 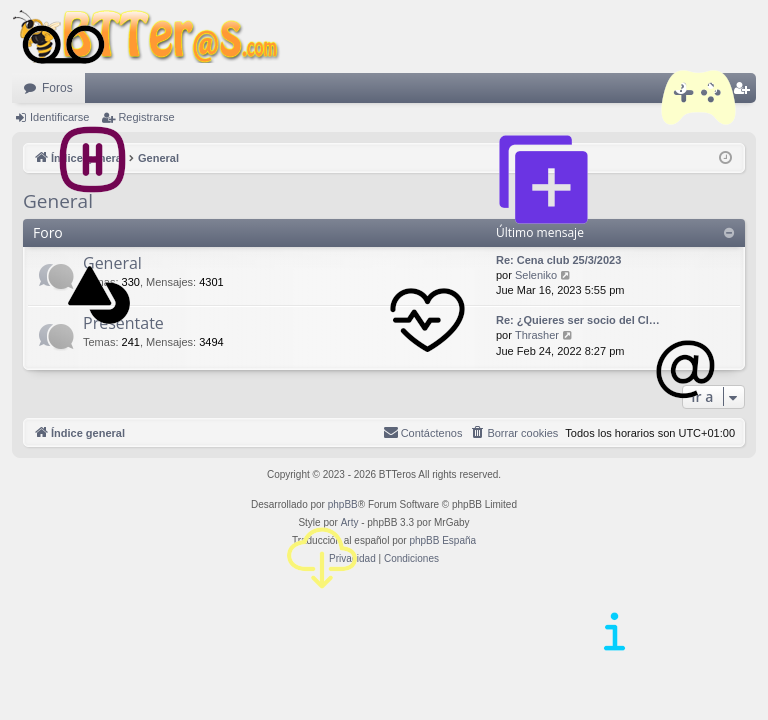 What do you see at coordinates (543, 179) in the screenshot?
I see `duplicate or copy an item` at bounding box center [543, 179].